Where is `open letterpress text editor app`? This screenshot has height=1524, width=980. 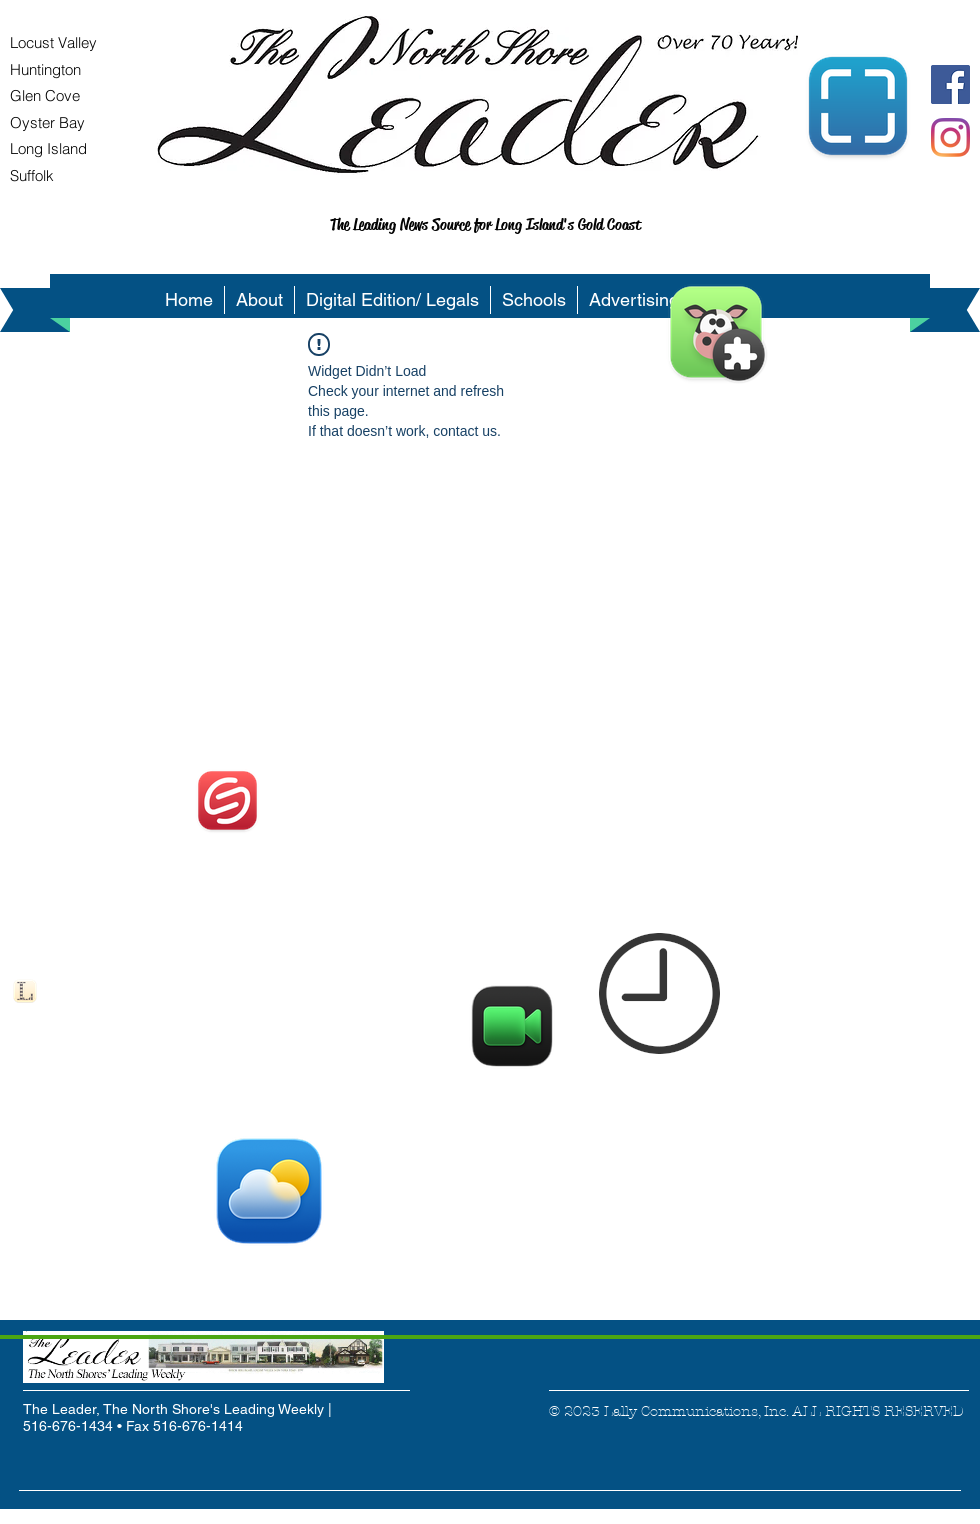
open letterpress text editor app is located at coordinates (25, 991).